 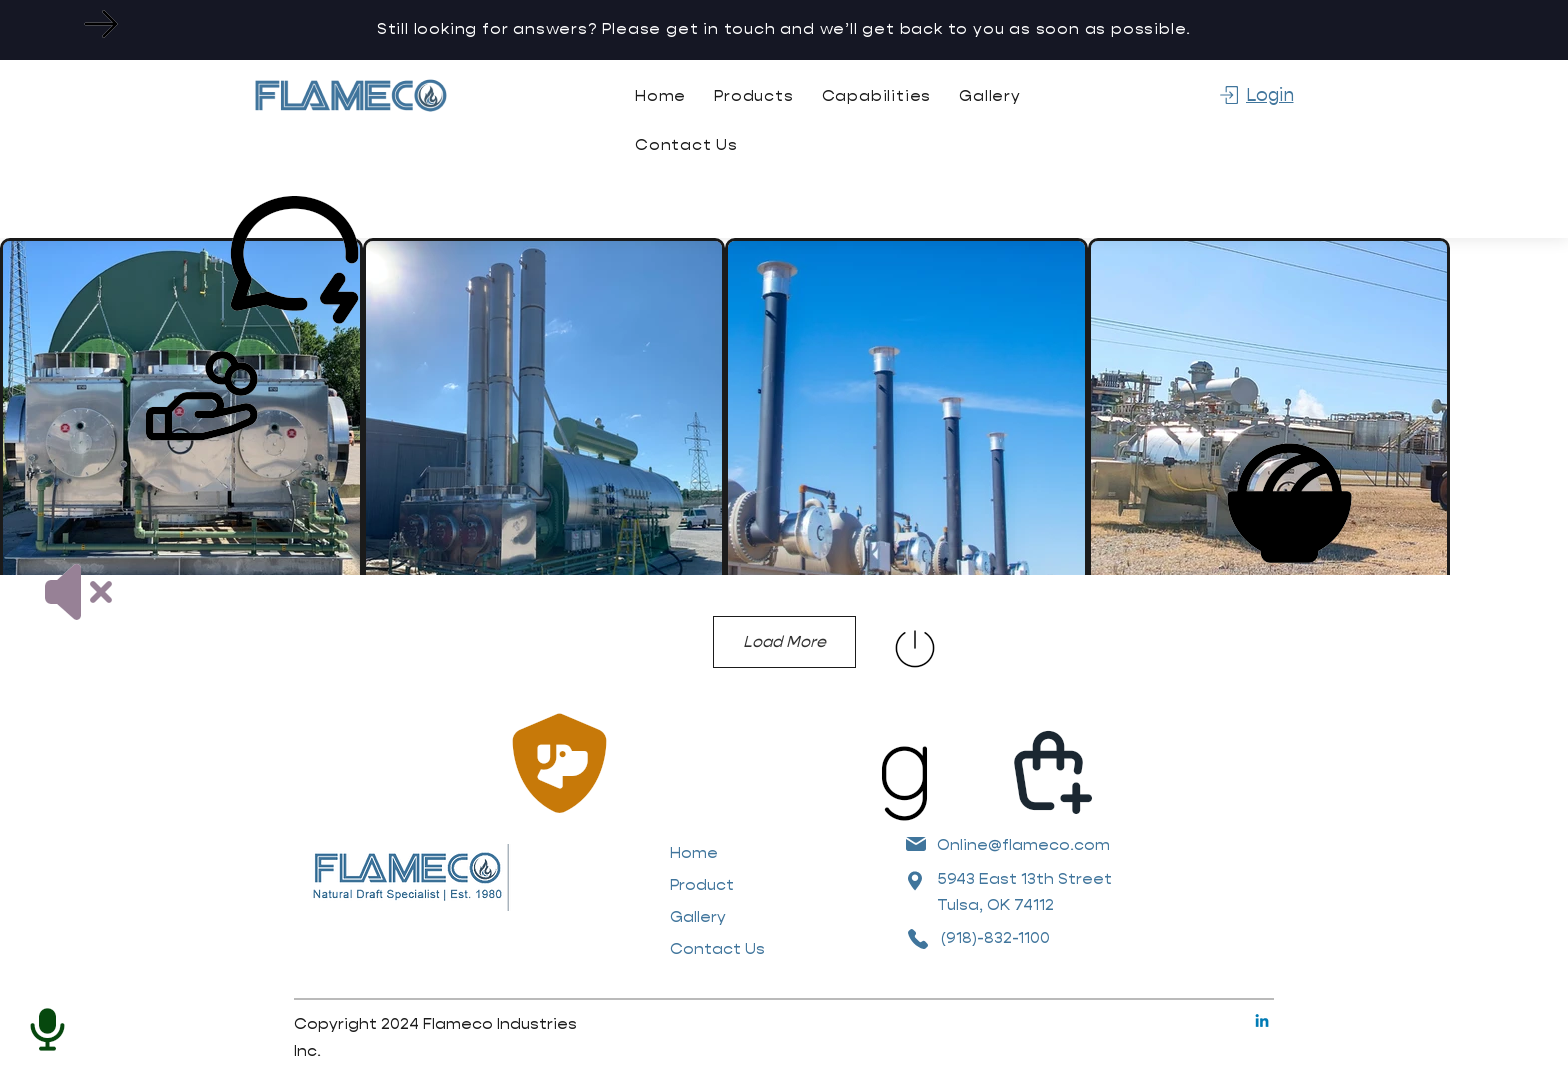 I want to click on navigate to the next item or screen, so click(x=101, y=24).